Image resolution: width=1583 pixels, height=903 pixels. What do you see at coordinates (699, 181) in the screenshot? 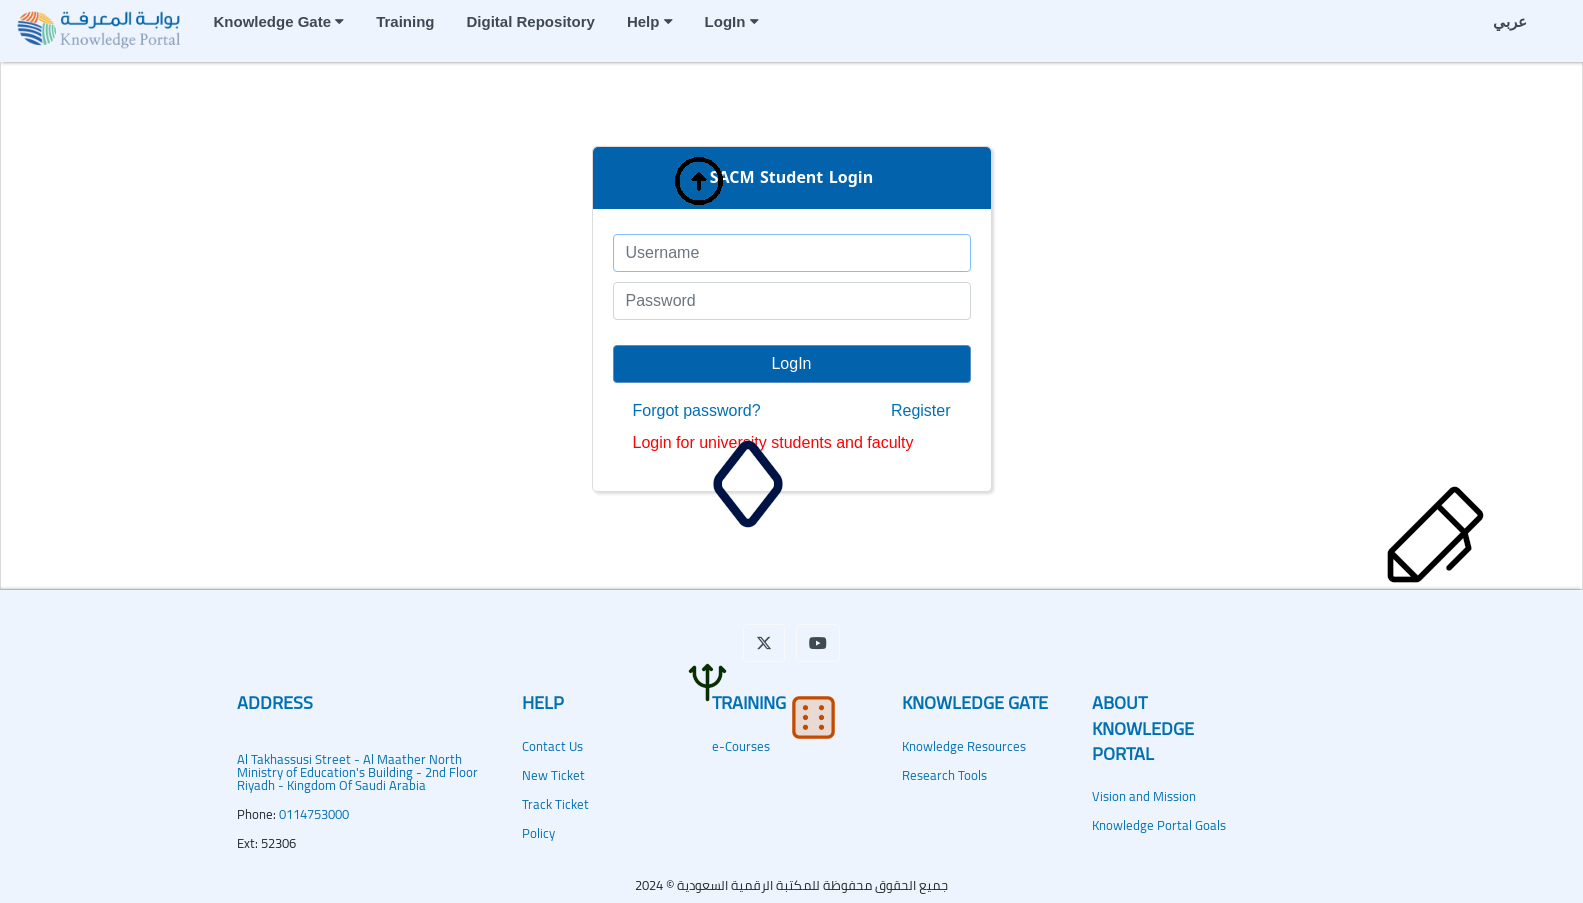
I see `upload a file or content` at bounding box center [699, 181].